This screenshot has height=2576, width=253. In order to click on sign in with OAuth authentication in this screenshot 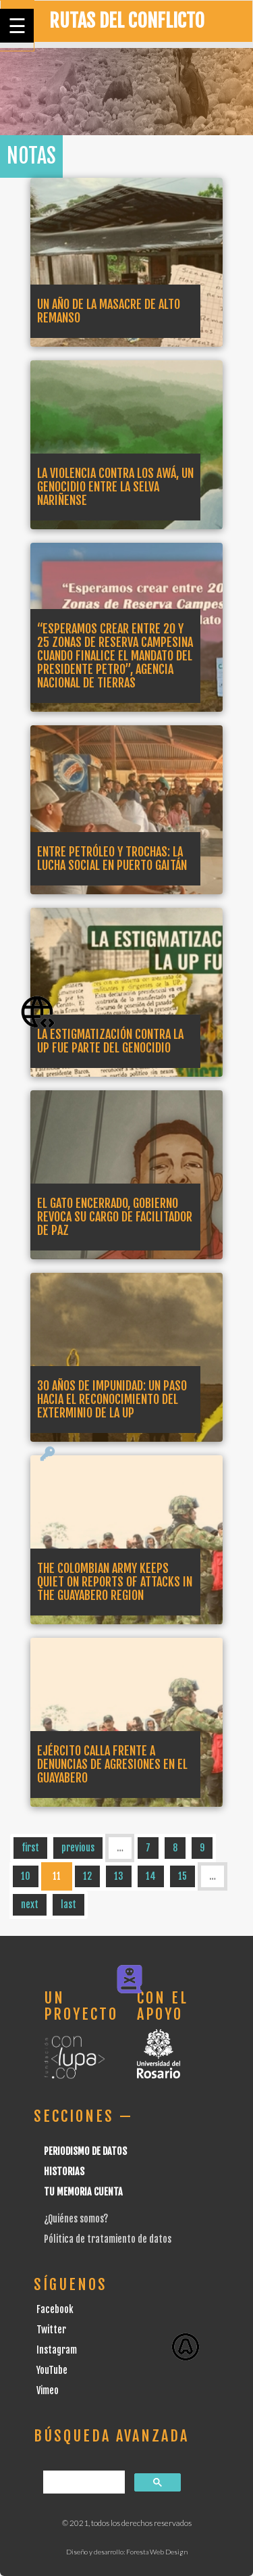, I will do `click(186, 2347)`.